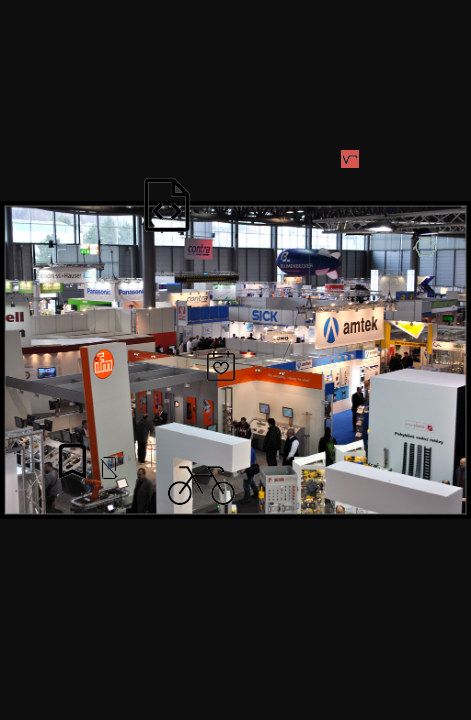  I want to click on select bicycle as transportation mode, so click(201, 484).